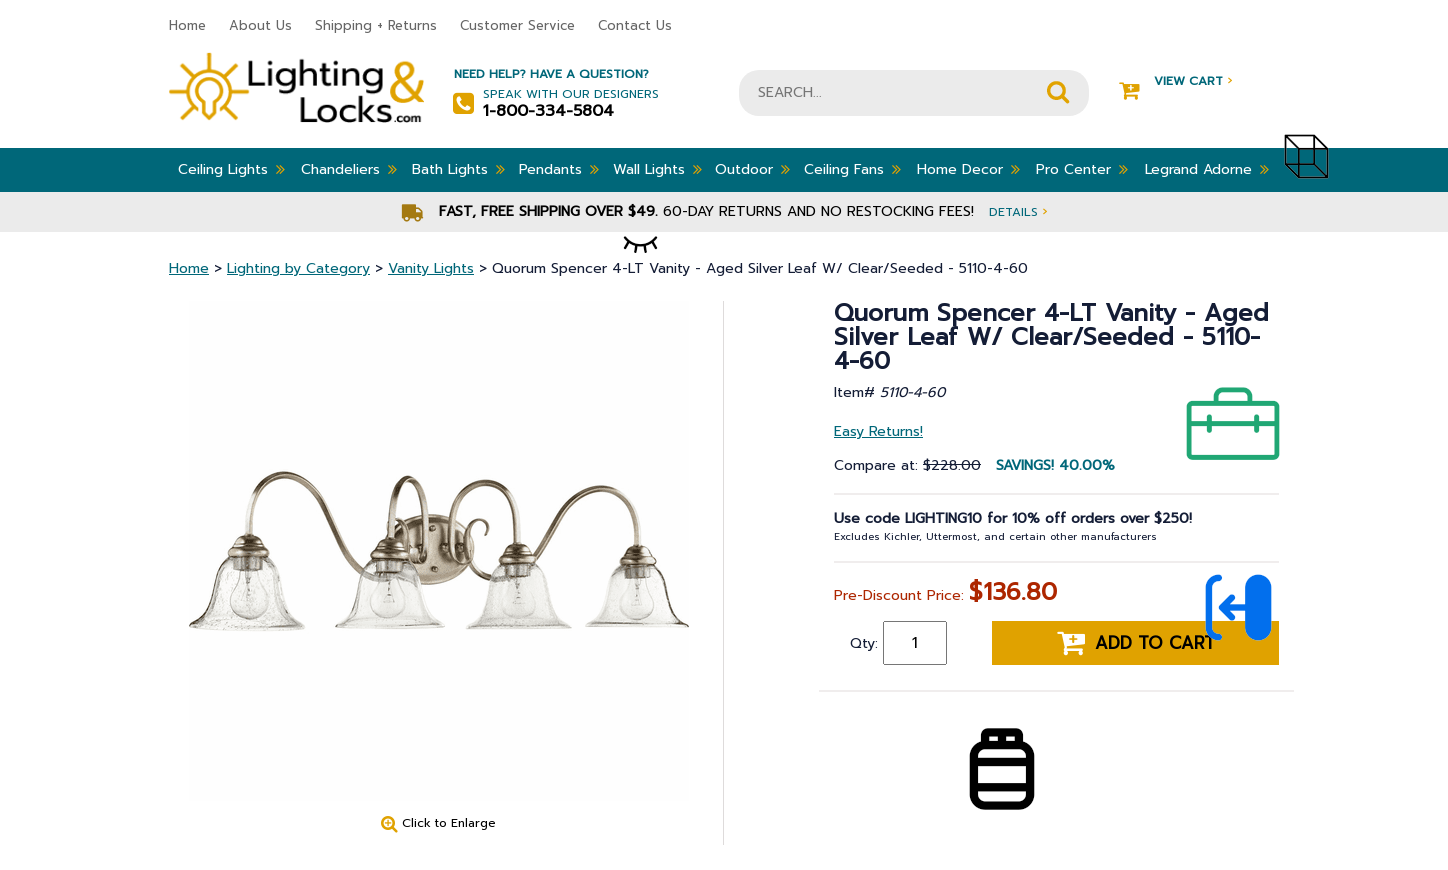  I want to click on hide password or sensitive content, so click(640, 241).